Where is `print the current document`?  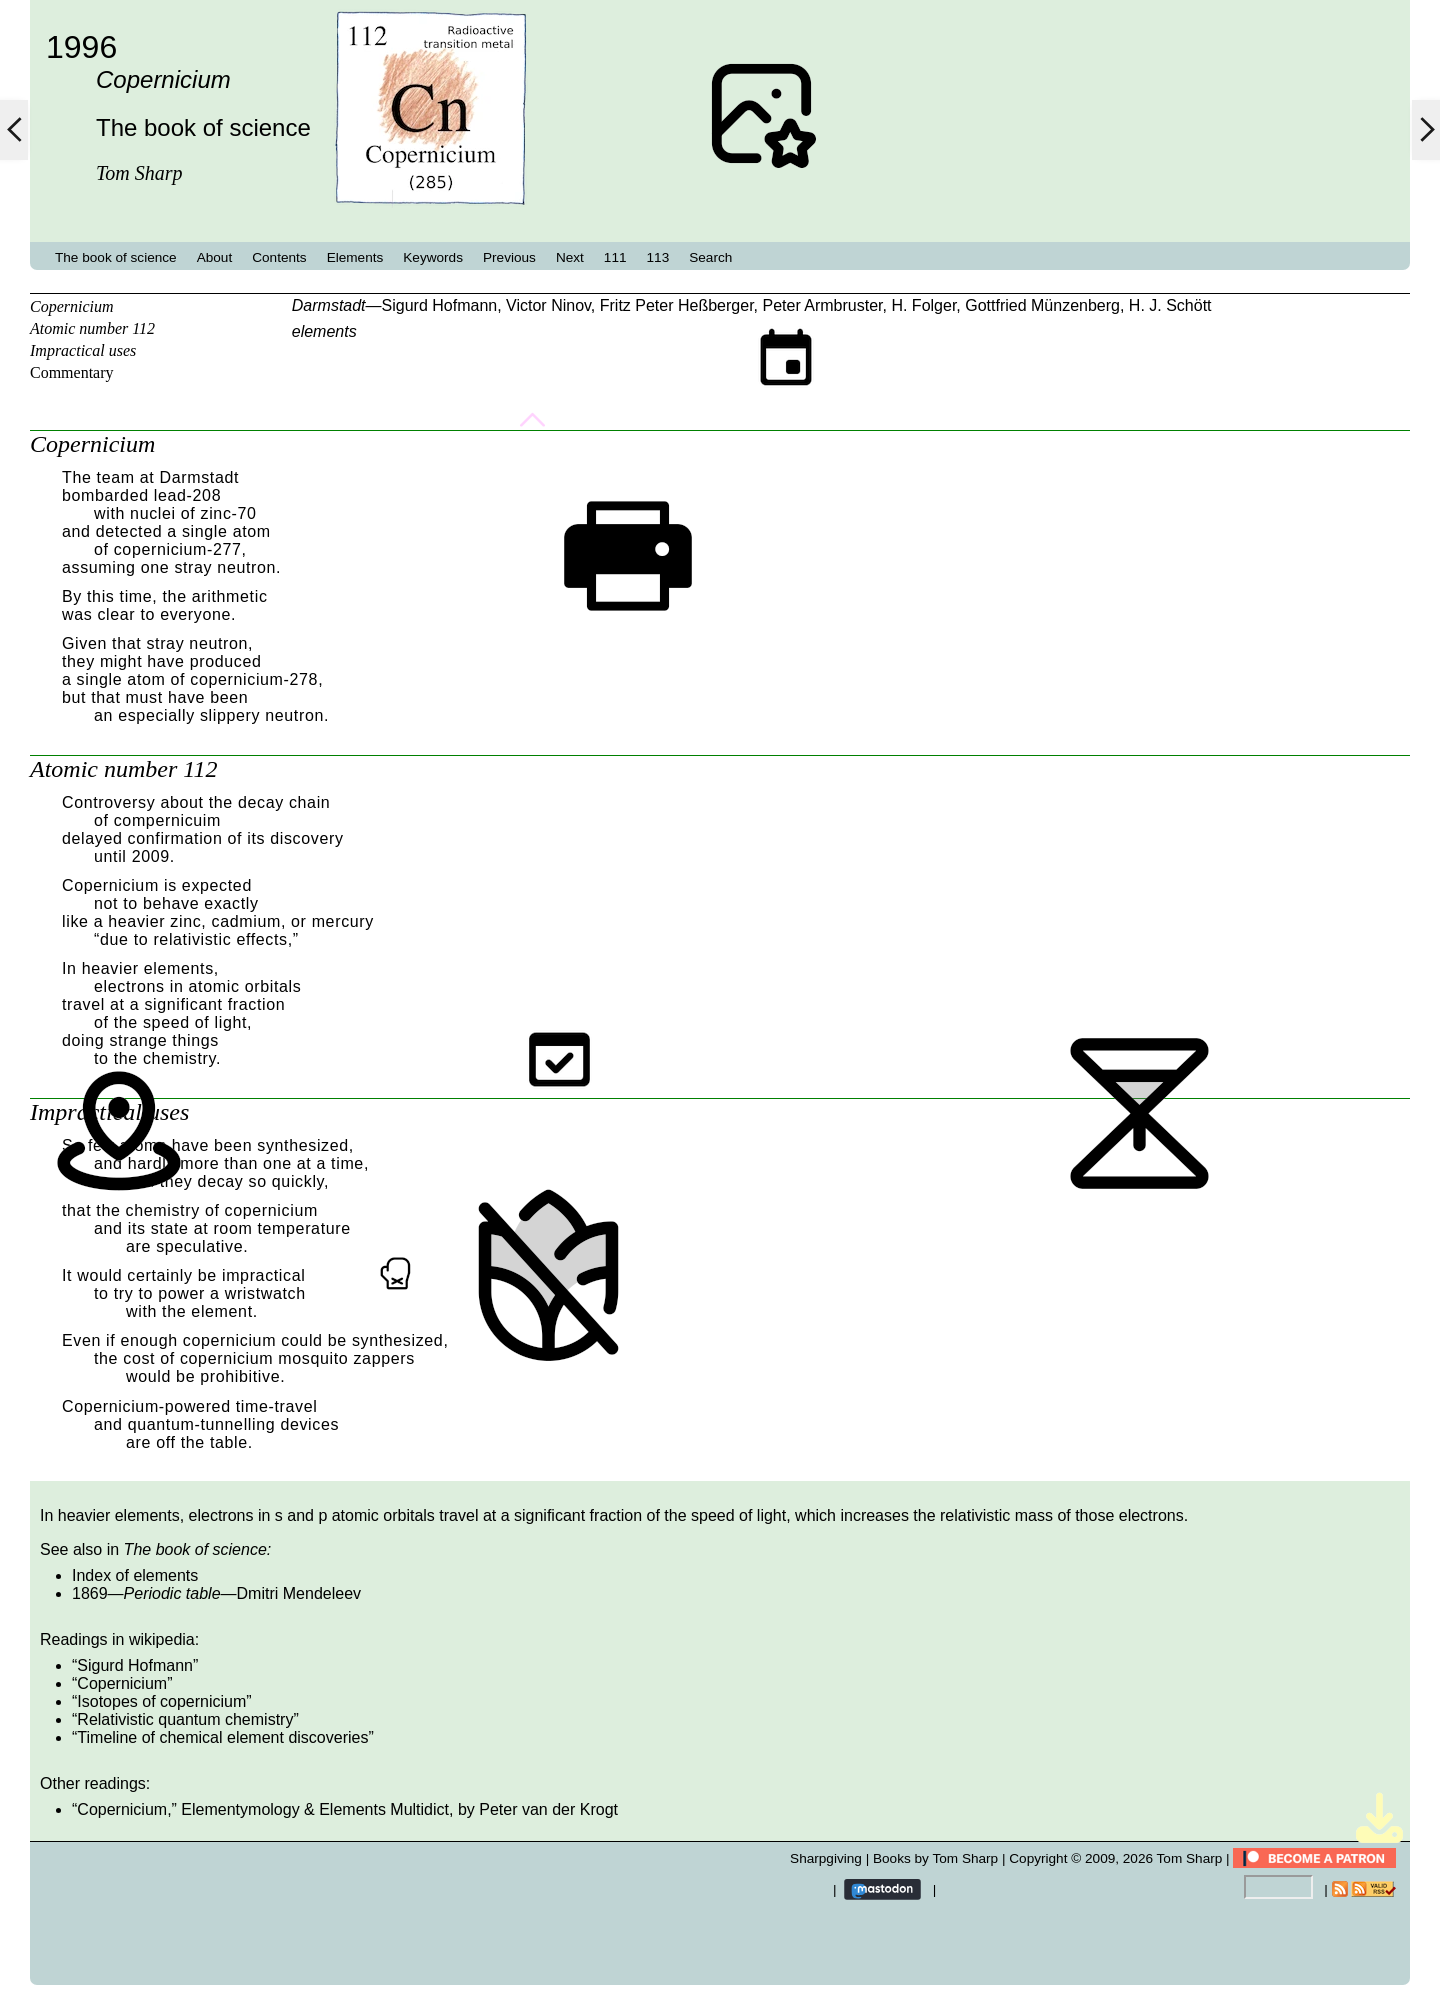 print the current document is located at coordinates (628, 556).